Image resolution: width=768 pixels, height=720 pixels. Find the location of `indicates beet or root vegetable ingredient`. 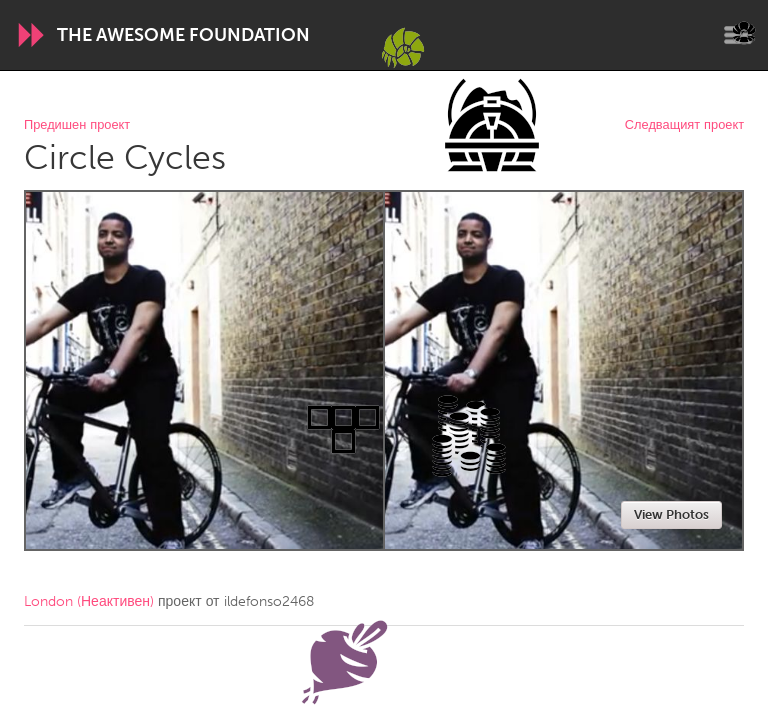

indicates beet or root vegetable ingredient is located at coordinates (344, 662).